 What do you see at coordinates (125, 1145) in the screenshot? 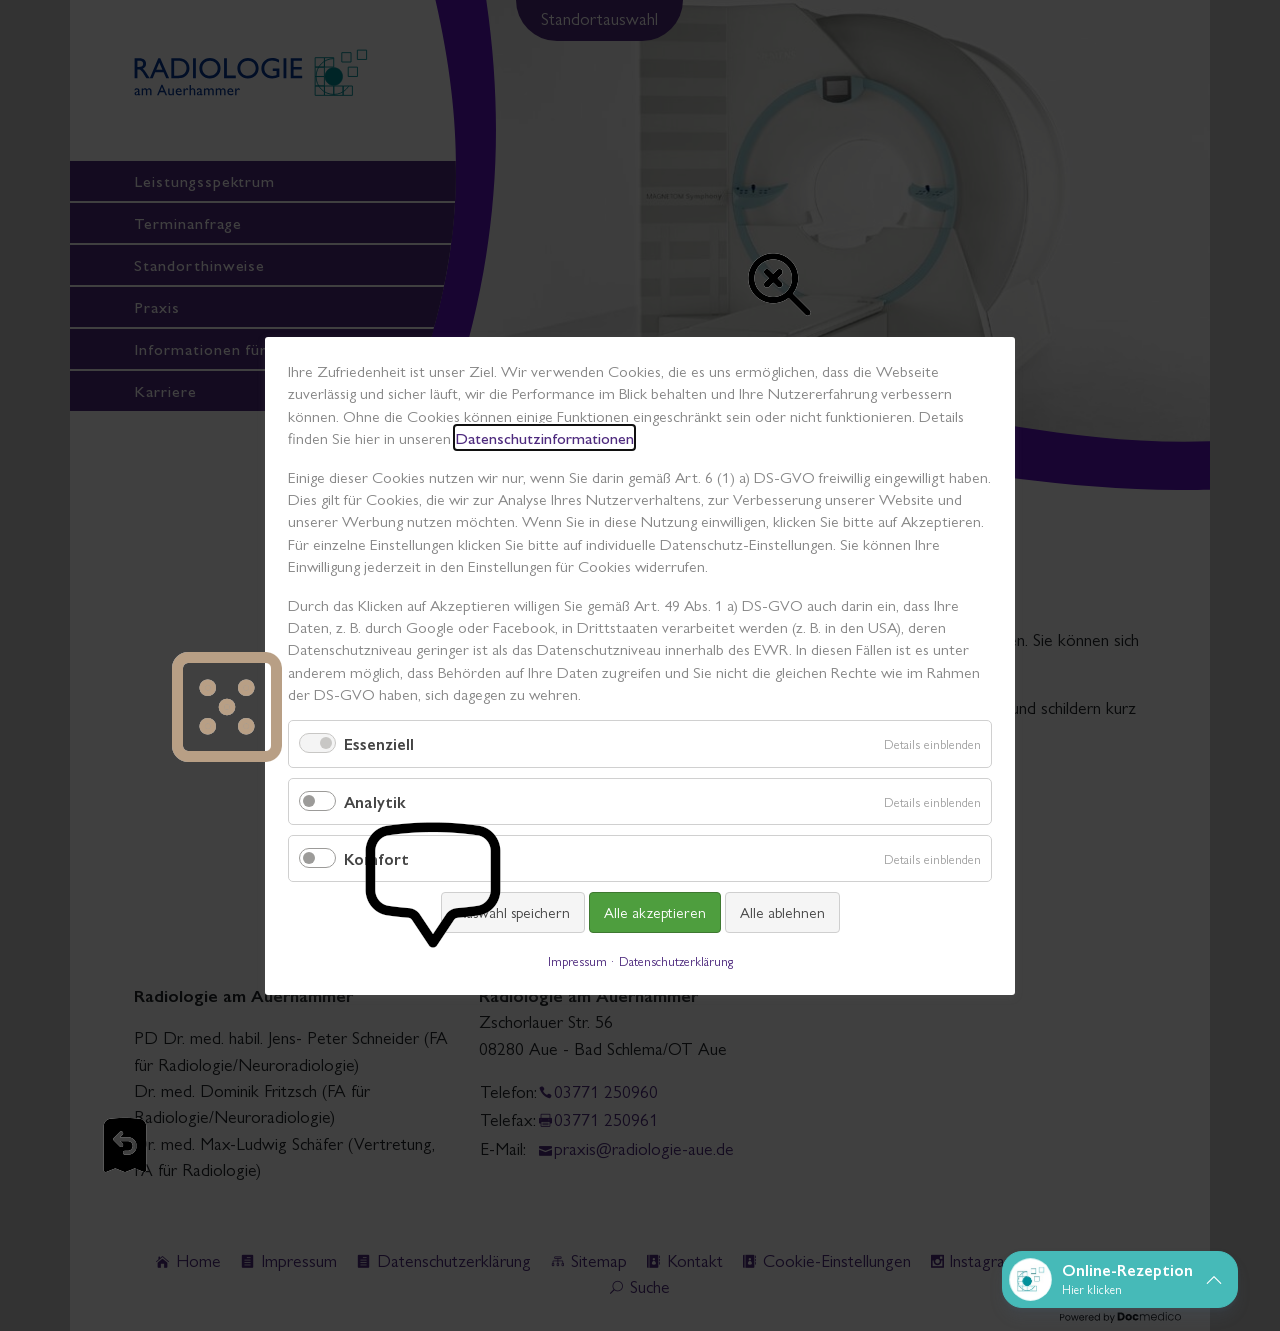
I see `request a refund for a purchase` at bounding box center [125, 1145].